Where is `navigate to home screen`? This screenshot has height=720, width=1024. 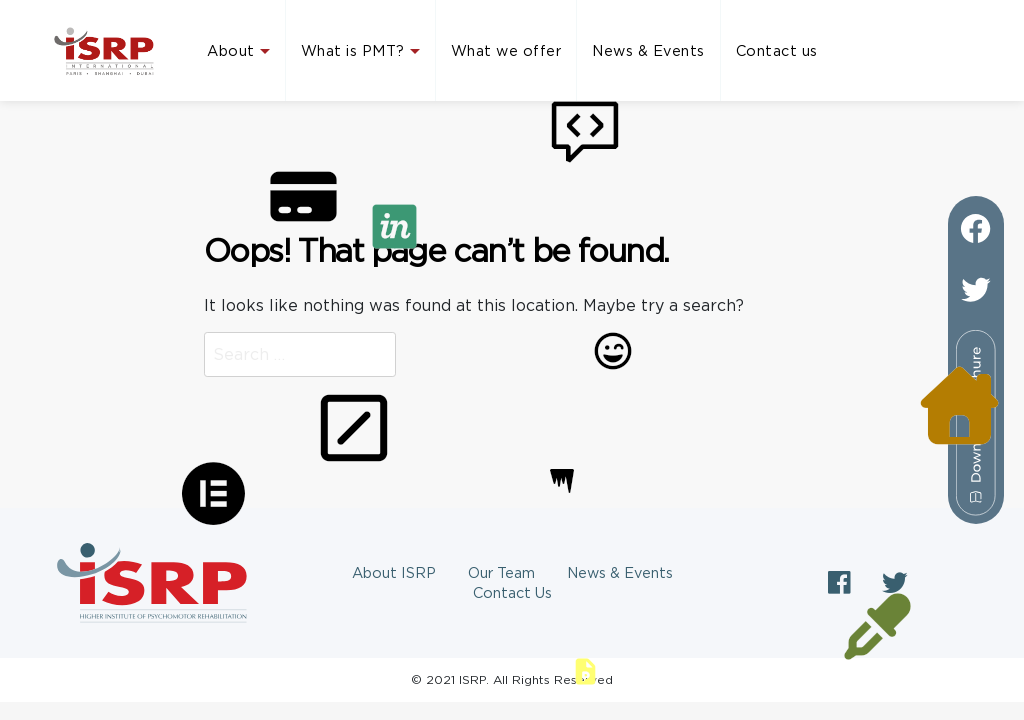 navigate to home screen is located at coordinates (959, 405).